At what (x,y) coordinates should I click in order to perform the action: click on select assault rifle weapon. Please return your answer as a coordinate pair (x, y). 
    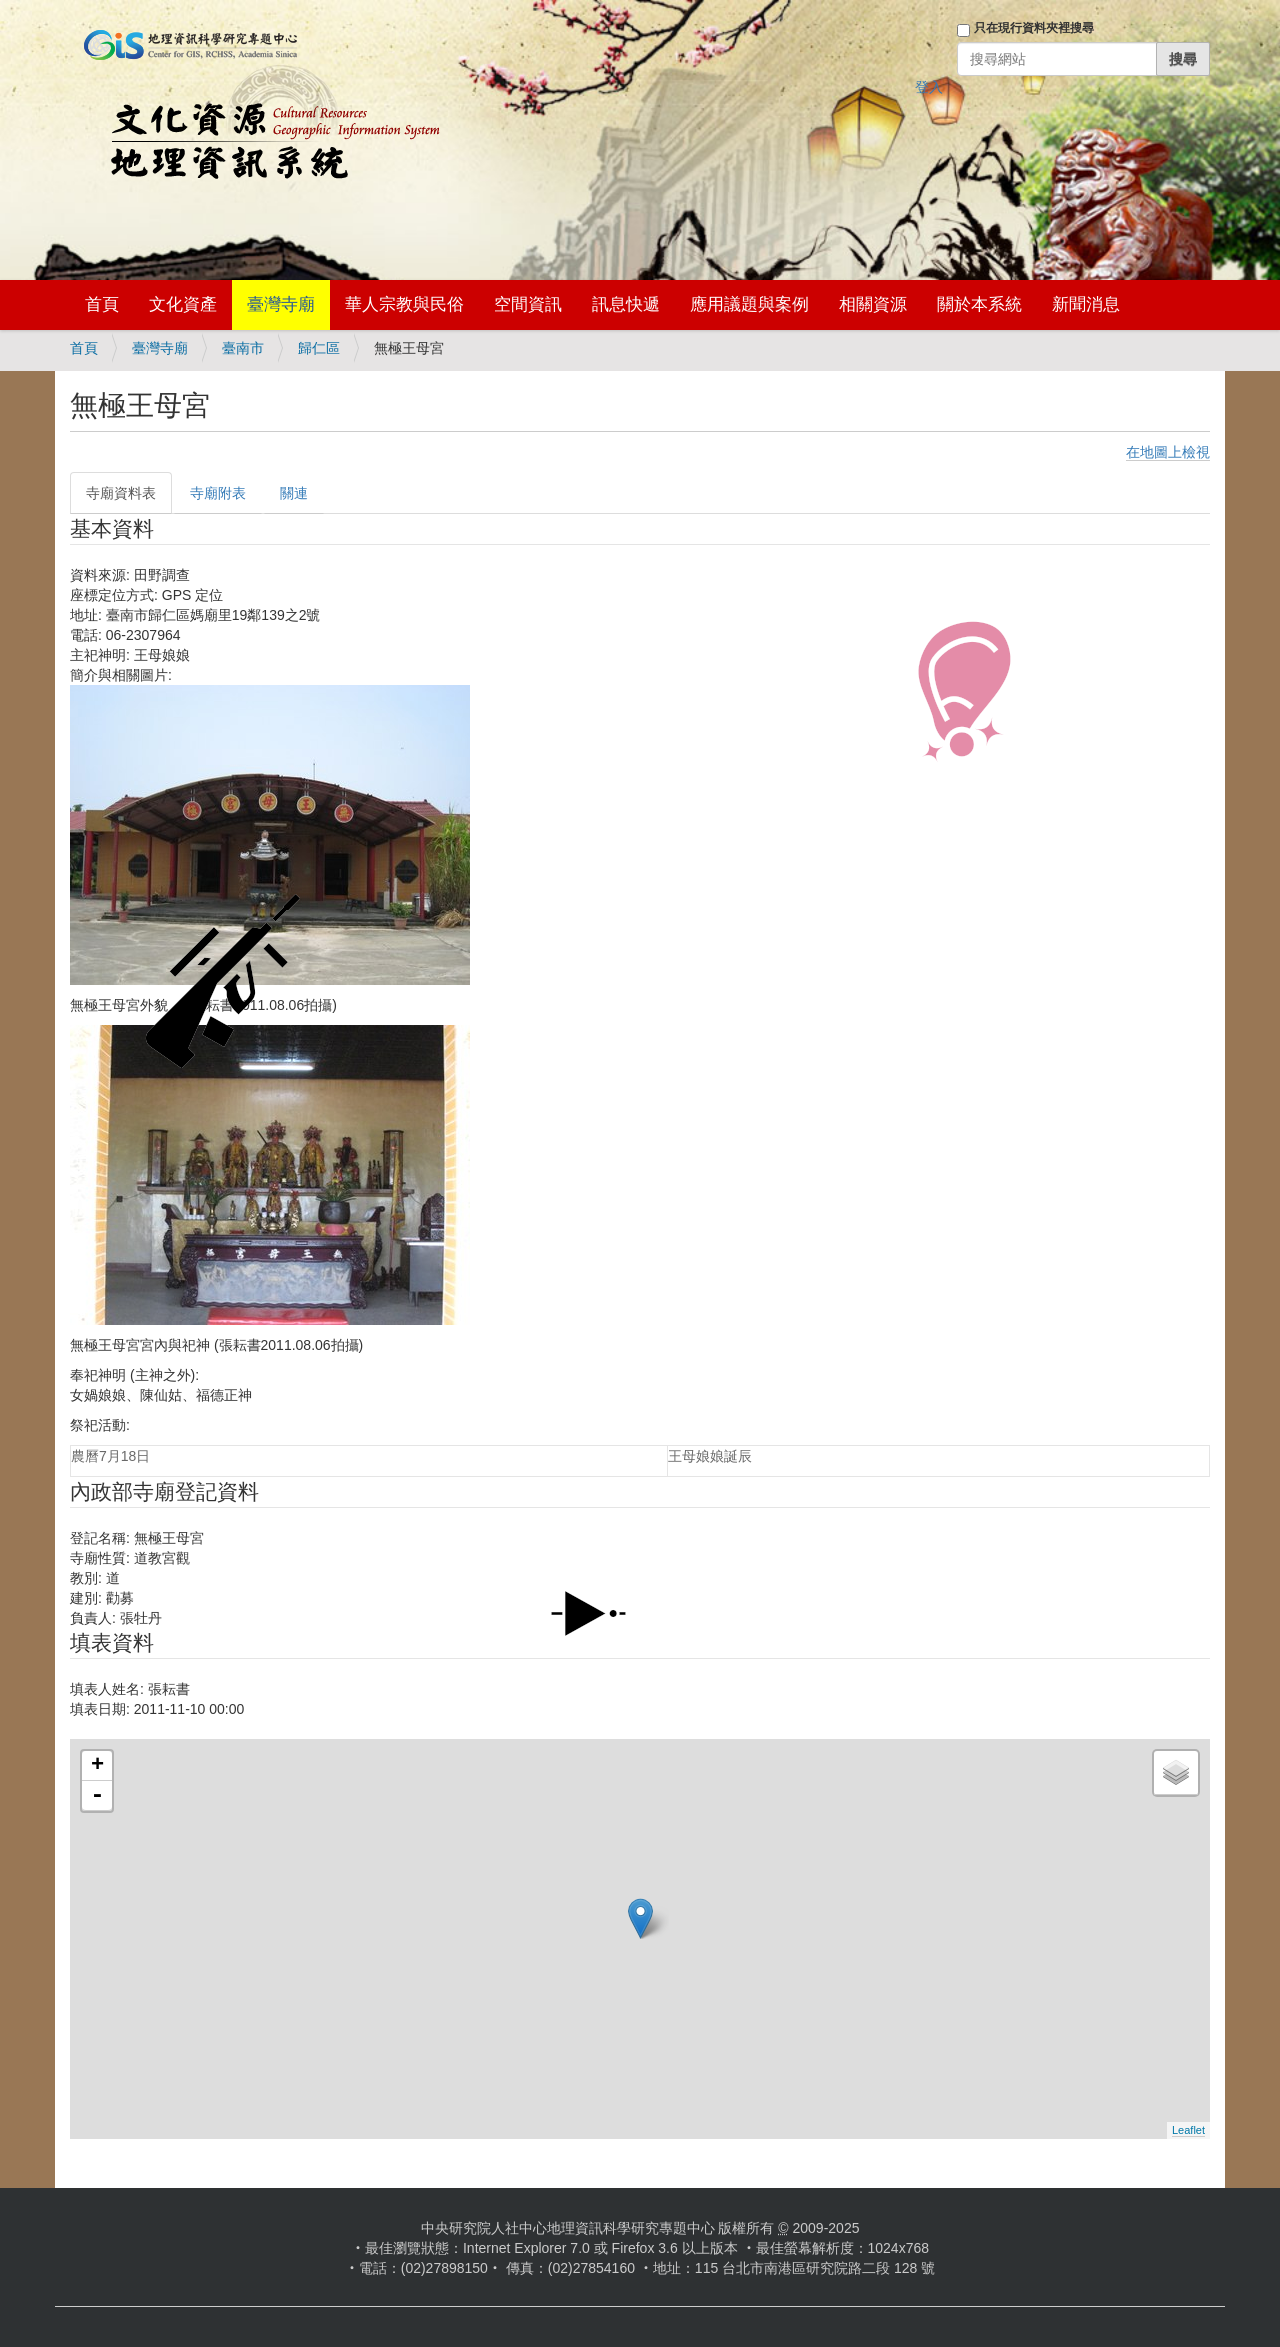
    Looking at the image, I should click on (223, 981).